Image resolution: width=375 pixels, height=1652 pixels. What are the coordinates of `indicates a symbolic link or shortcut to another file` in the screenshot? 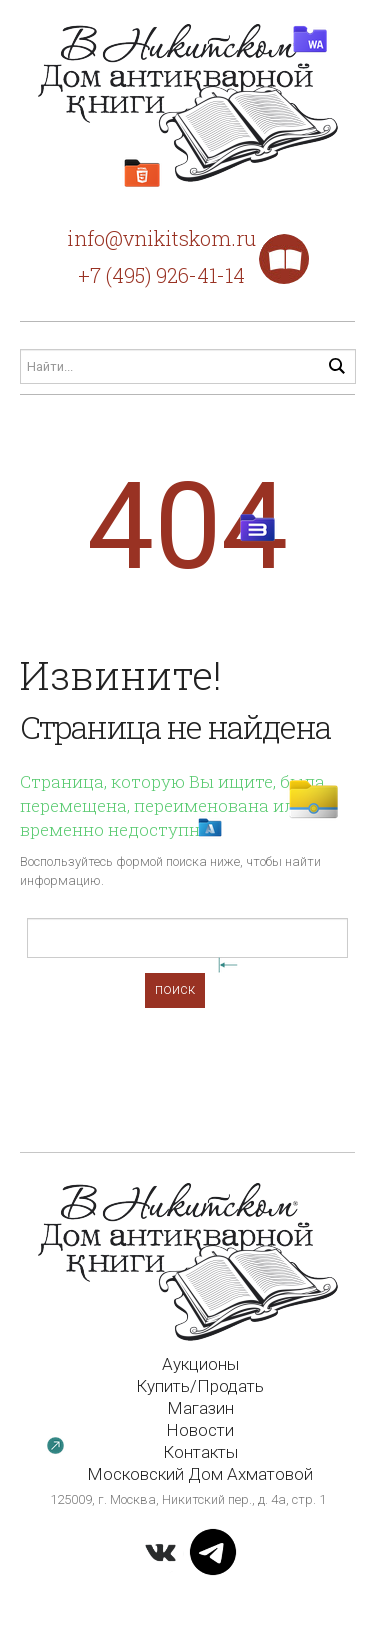 It's located at (55, 1445).